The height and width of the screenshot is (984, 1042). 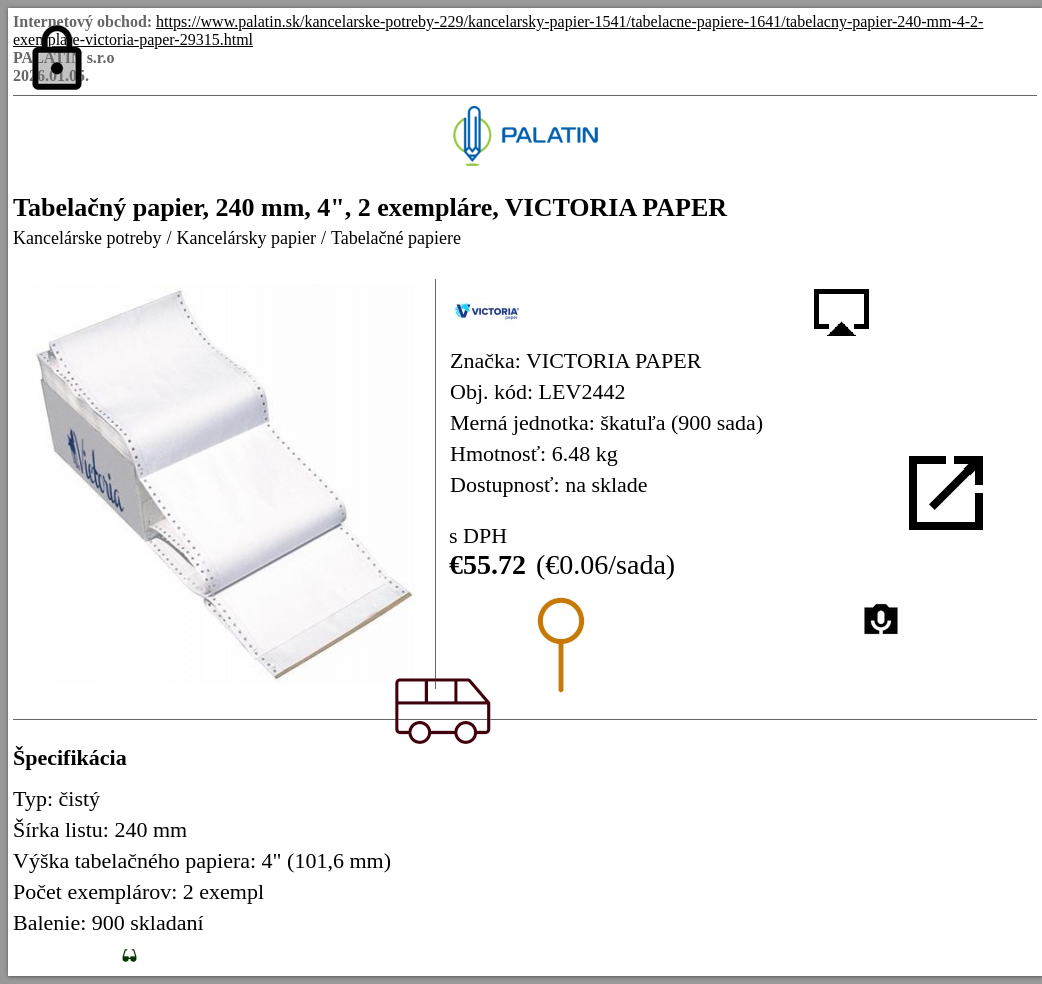 I want to click on grant camera and microphone permissions, so click(x=881, y=619).